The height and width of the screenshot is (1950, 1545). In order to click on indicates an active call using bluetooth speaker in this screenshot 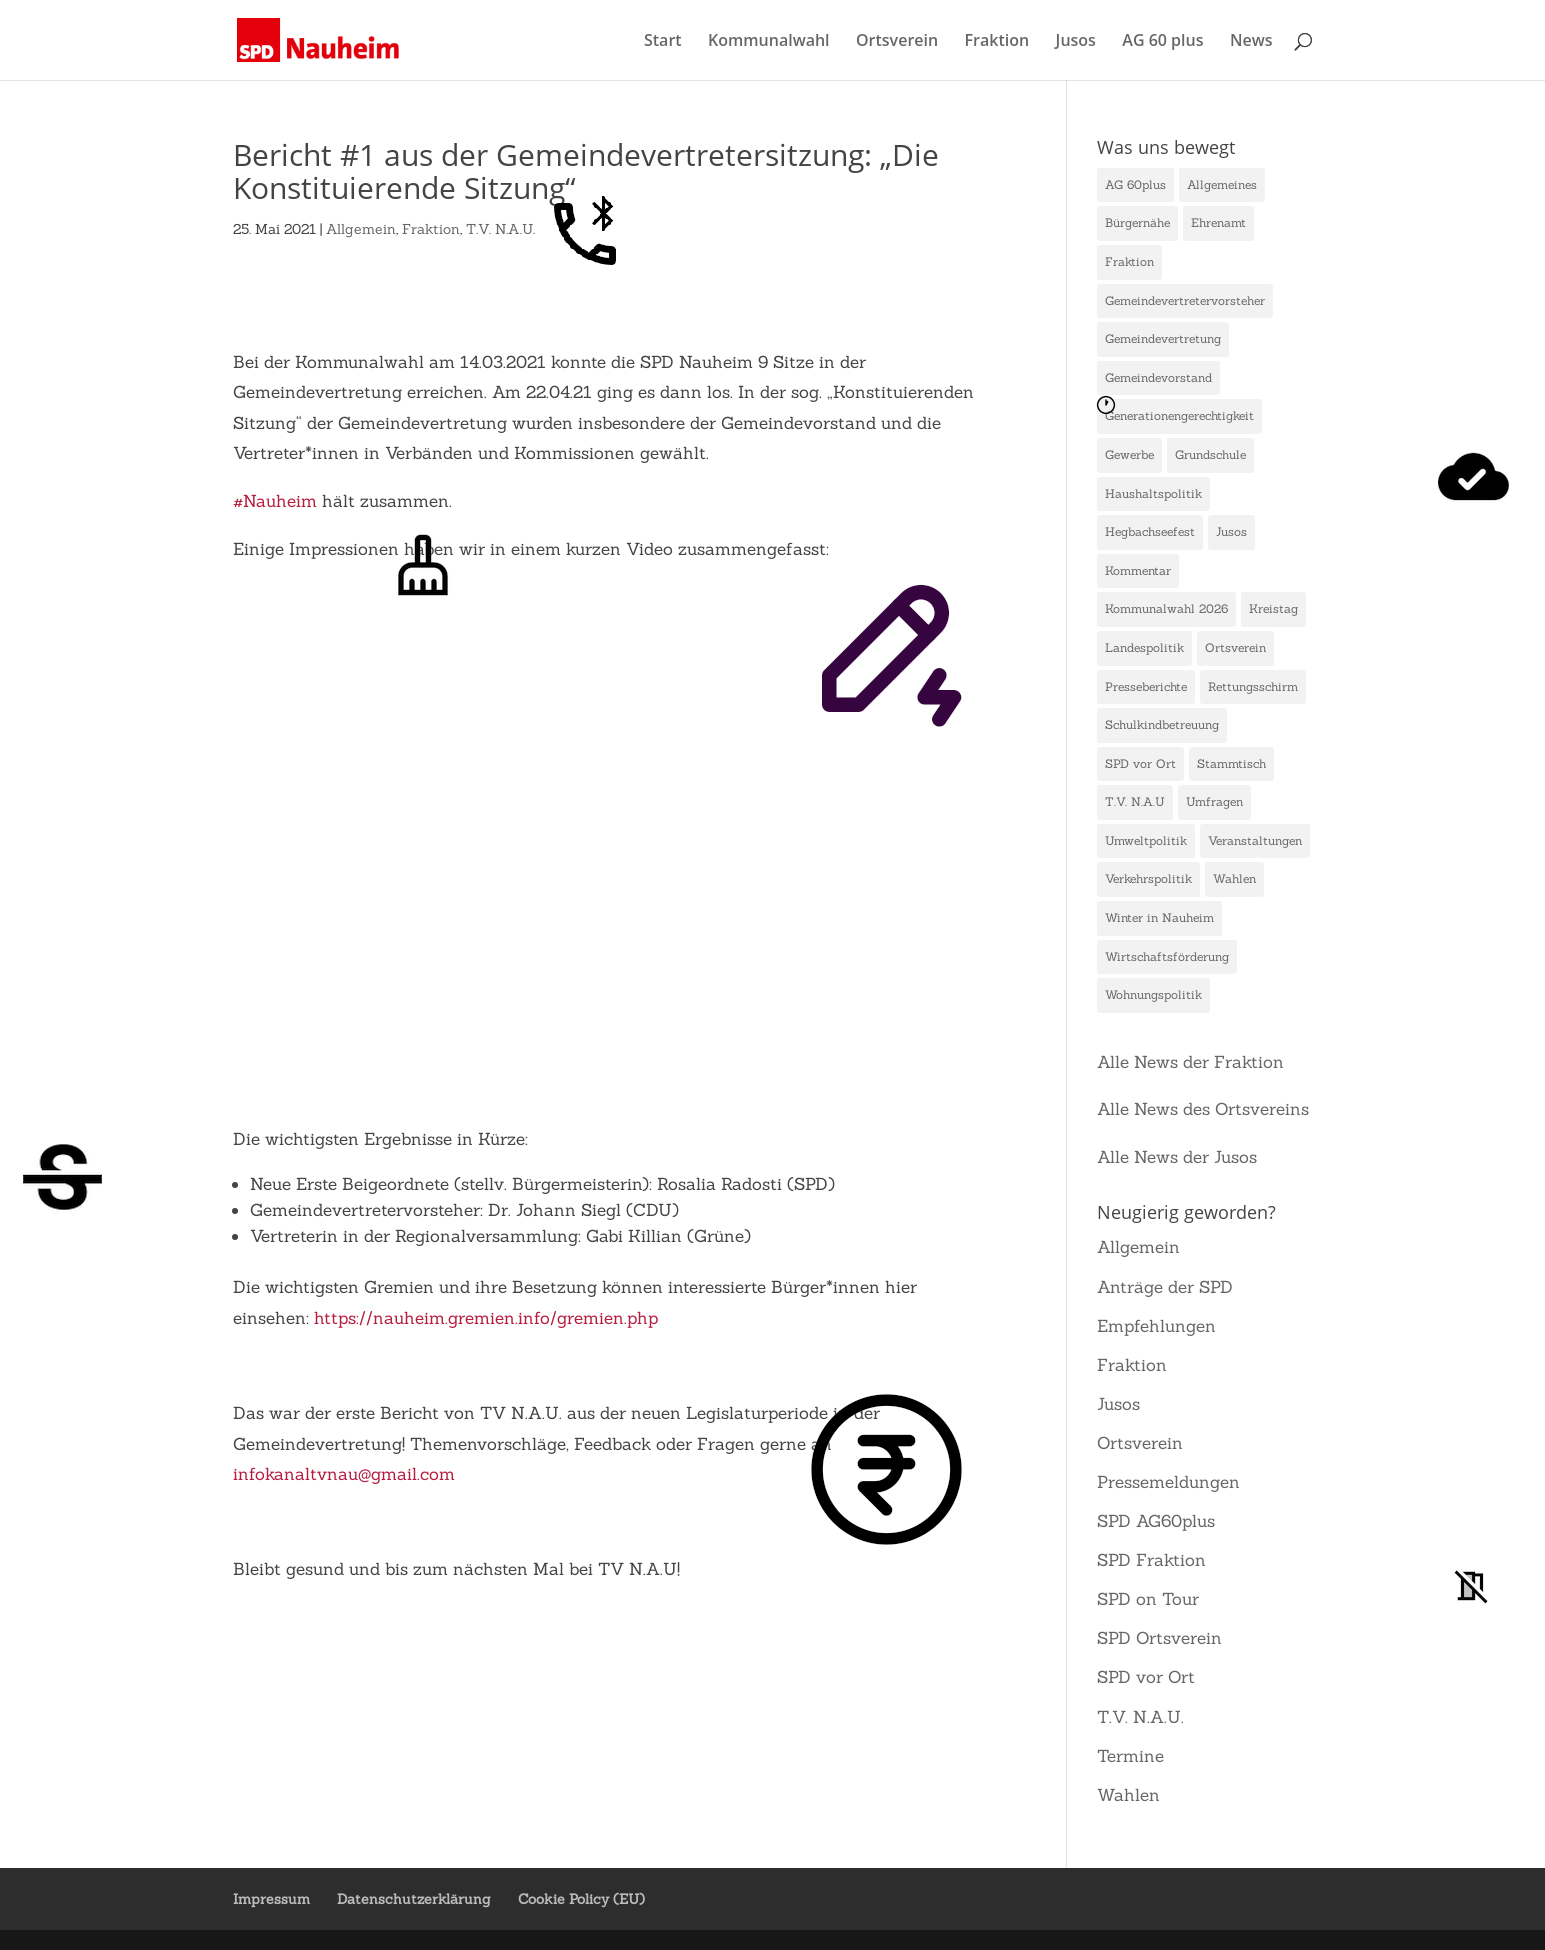, I will do `click(585, 234)`.